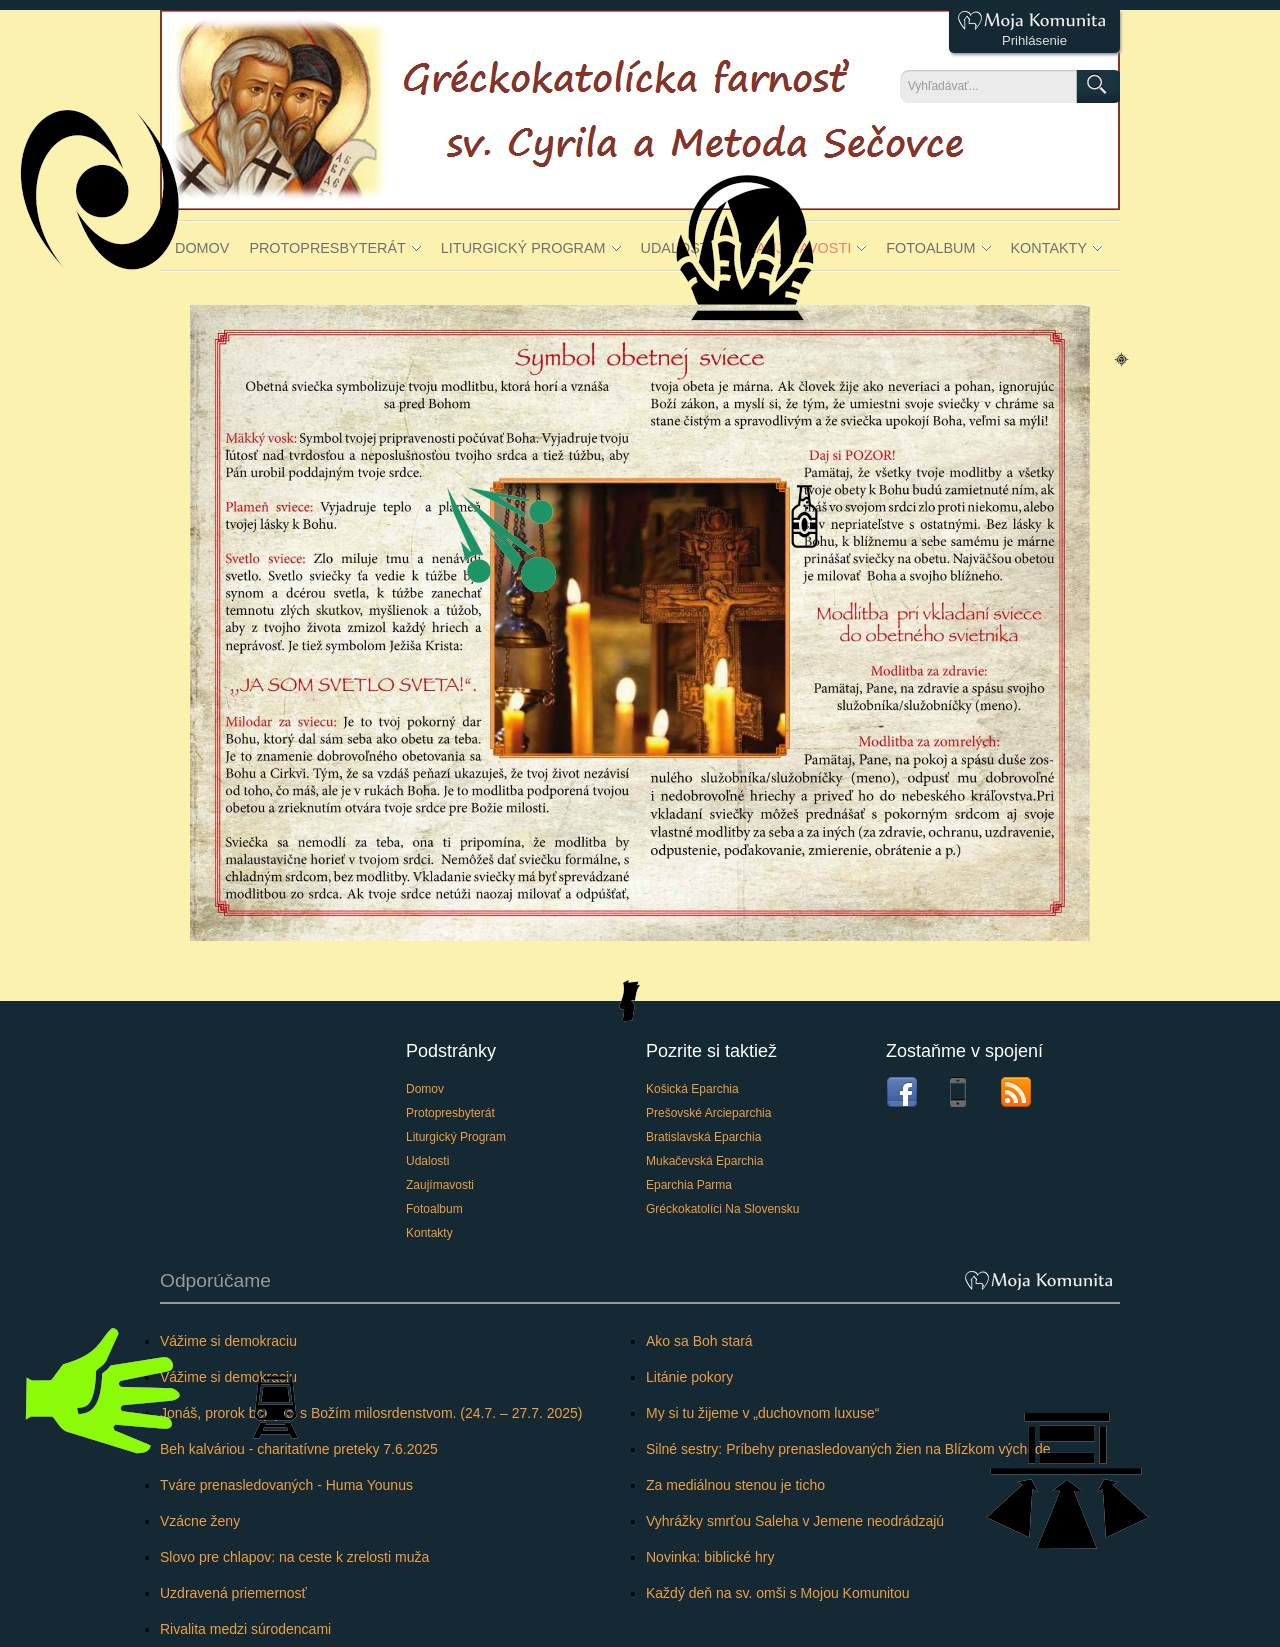 The width and height of the screenshot is (1280, 1647). I want to click on decorative sun emblem for fantasy or medieval-themed game interface, so click(1121, 359).